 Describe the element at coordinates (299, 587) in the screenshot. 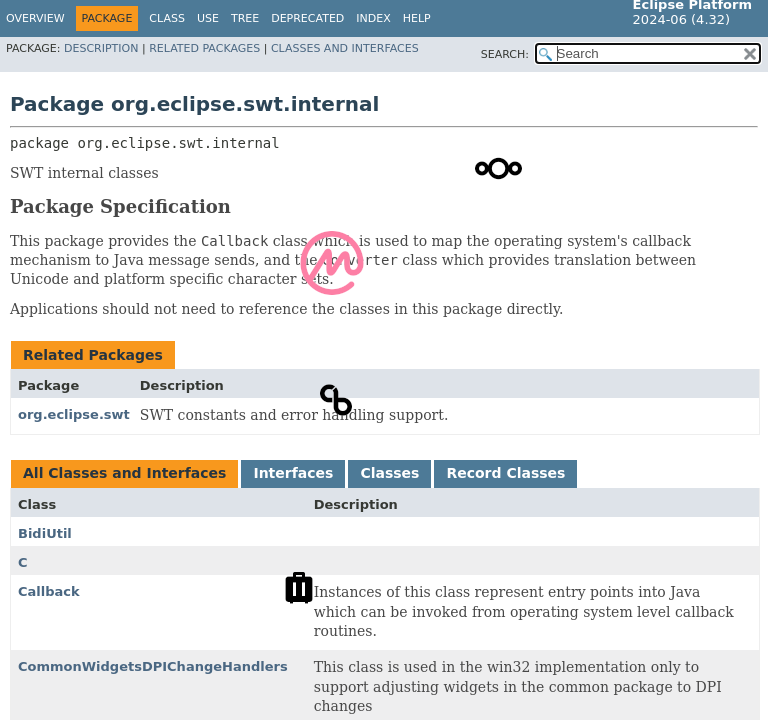

I see `access travel or trip planning features` at that location.